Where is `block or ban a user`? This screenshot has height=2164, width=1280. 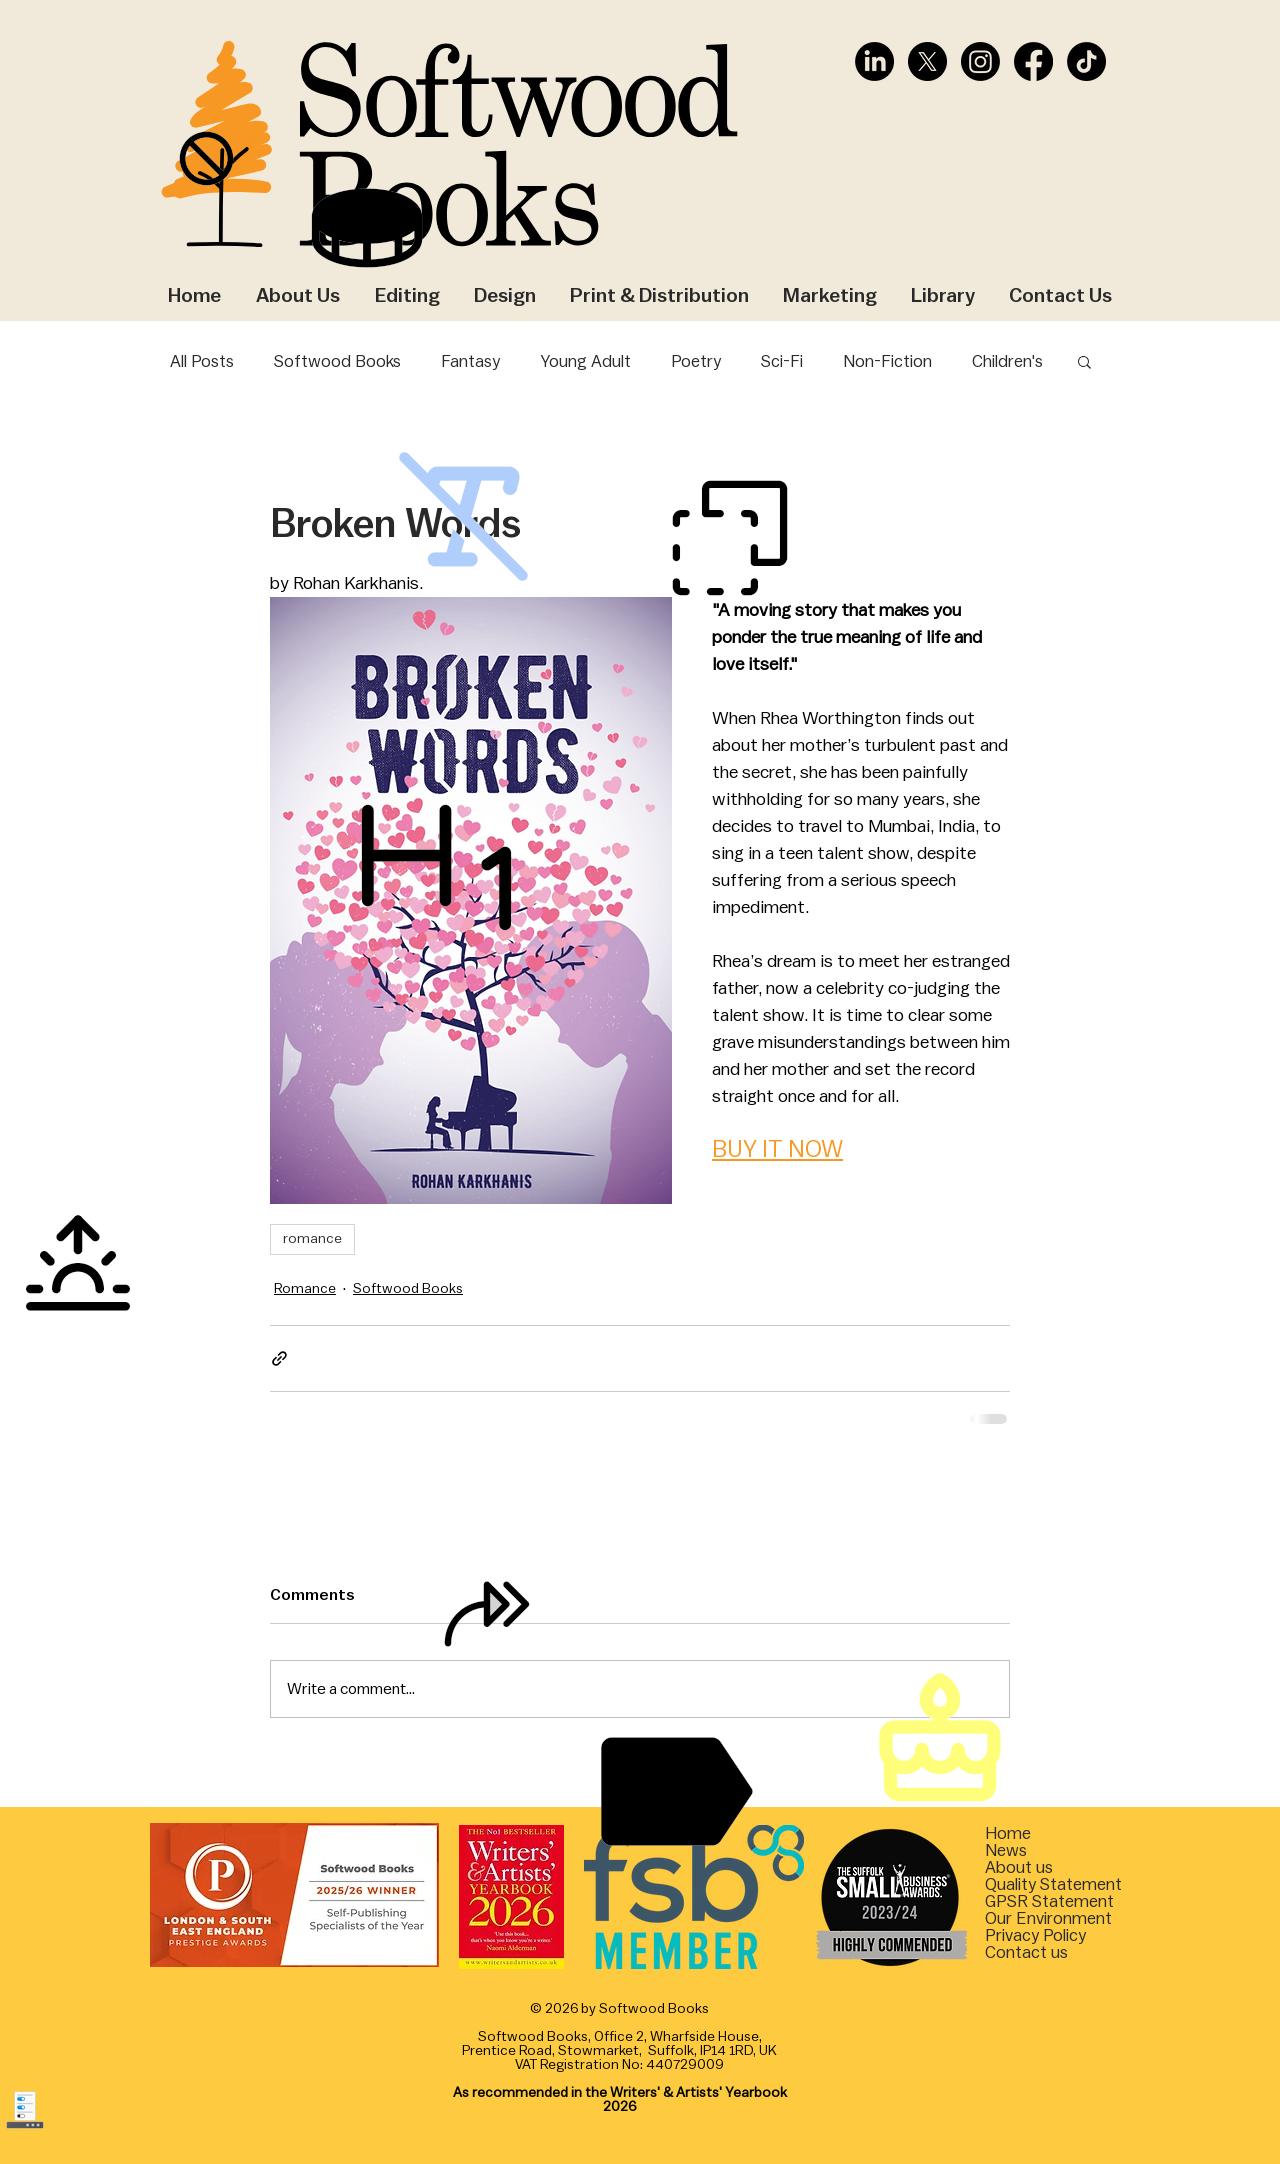
block or ban a user is located at coordinates (206, 158).